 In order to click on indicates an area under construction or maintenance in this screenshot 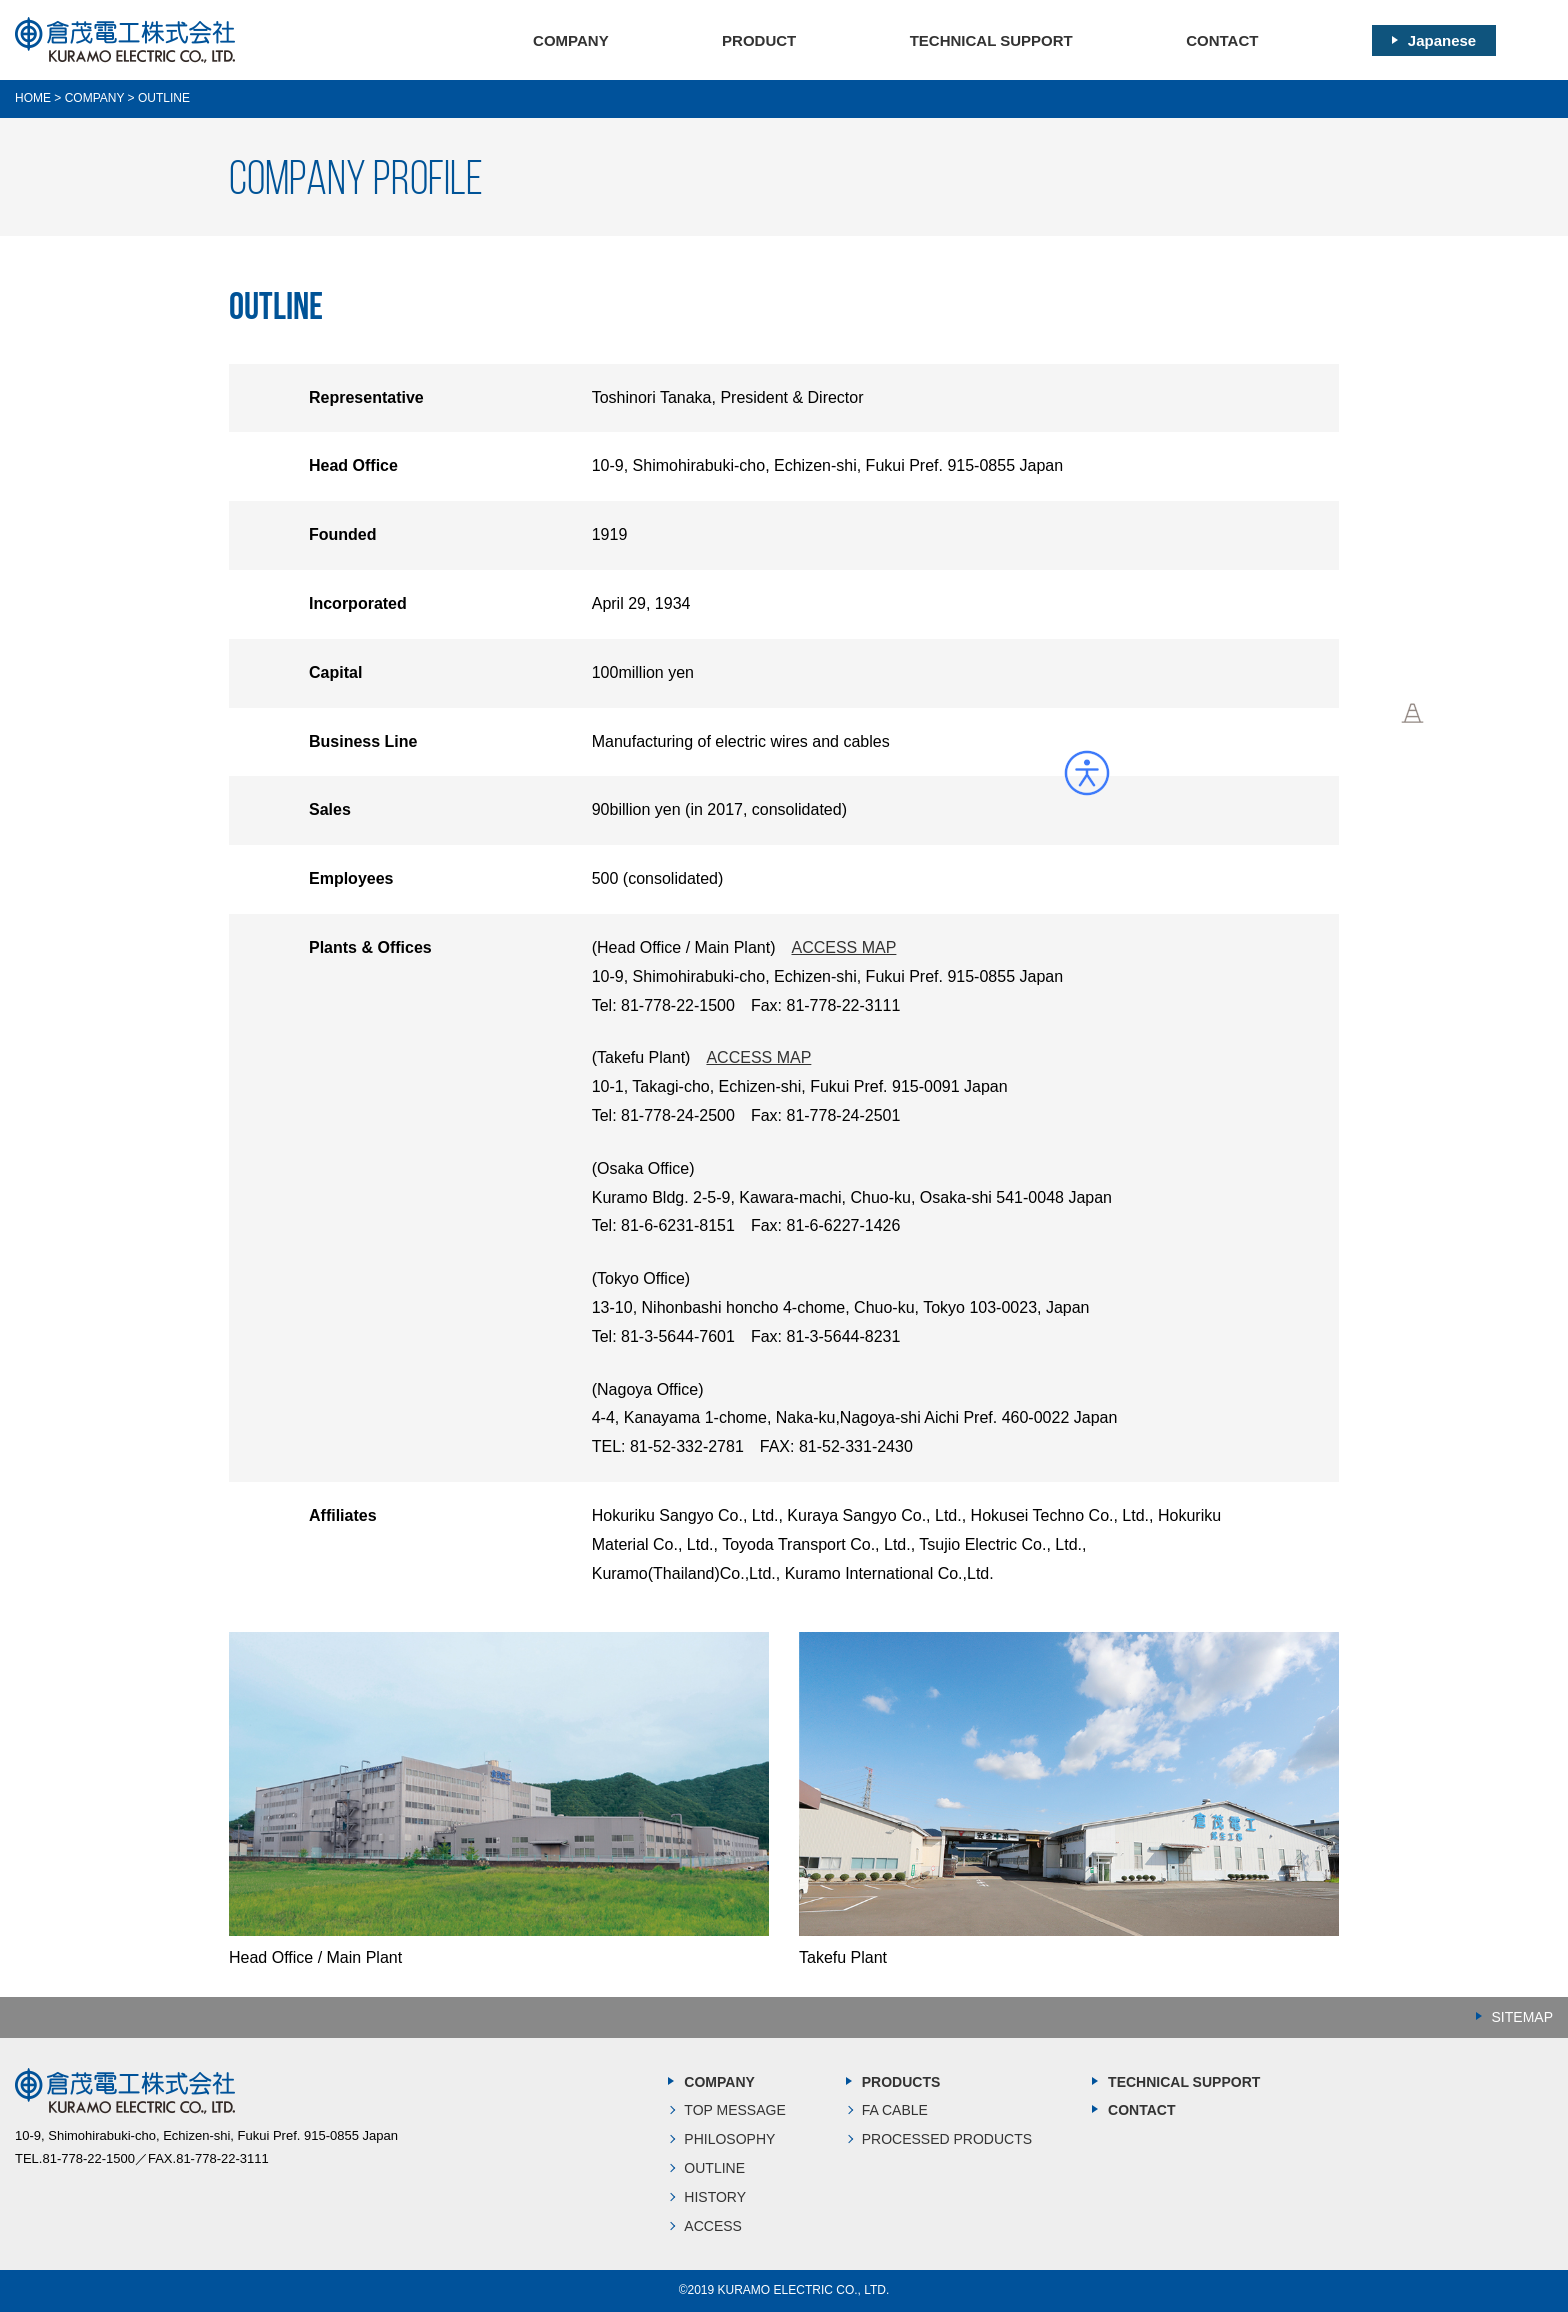, I will do `click(1412, 713)`.